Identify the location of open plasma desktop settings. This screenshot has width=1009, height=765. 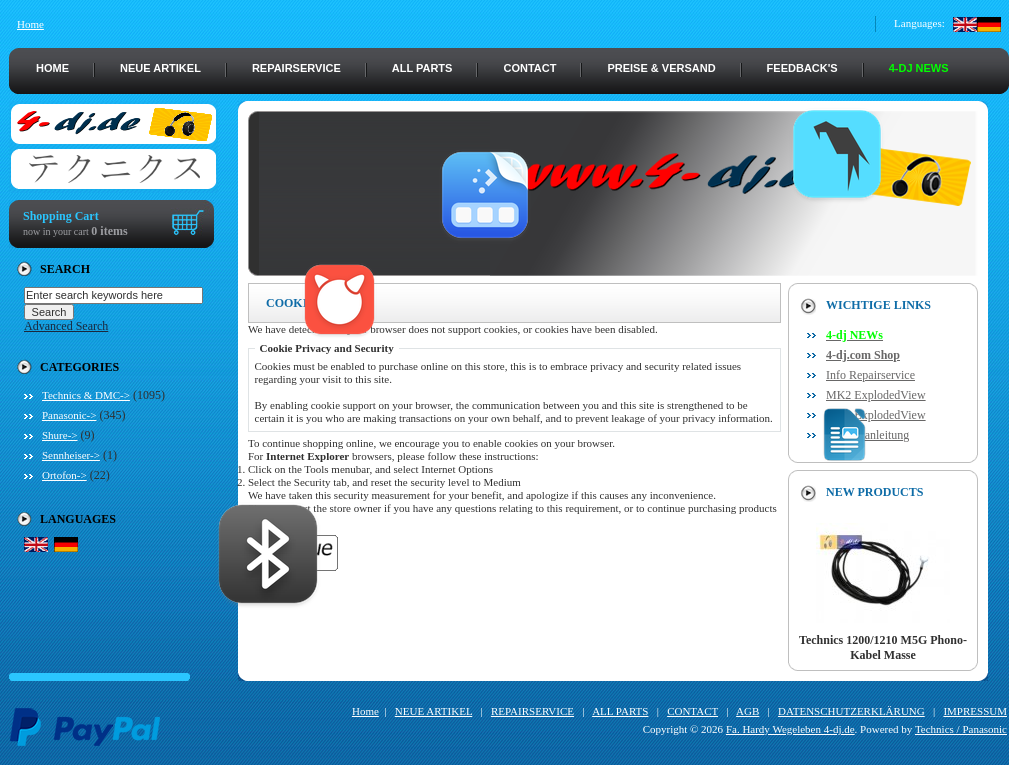
(485, 195).